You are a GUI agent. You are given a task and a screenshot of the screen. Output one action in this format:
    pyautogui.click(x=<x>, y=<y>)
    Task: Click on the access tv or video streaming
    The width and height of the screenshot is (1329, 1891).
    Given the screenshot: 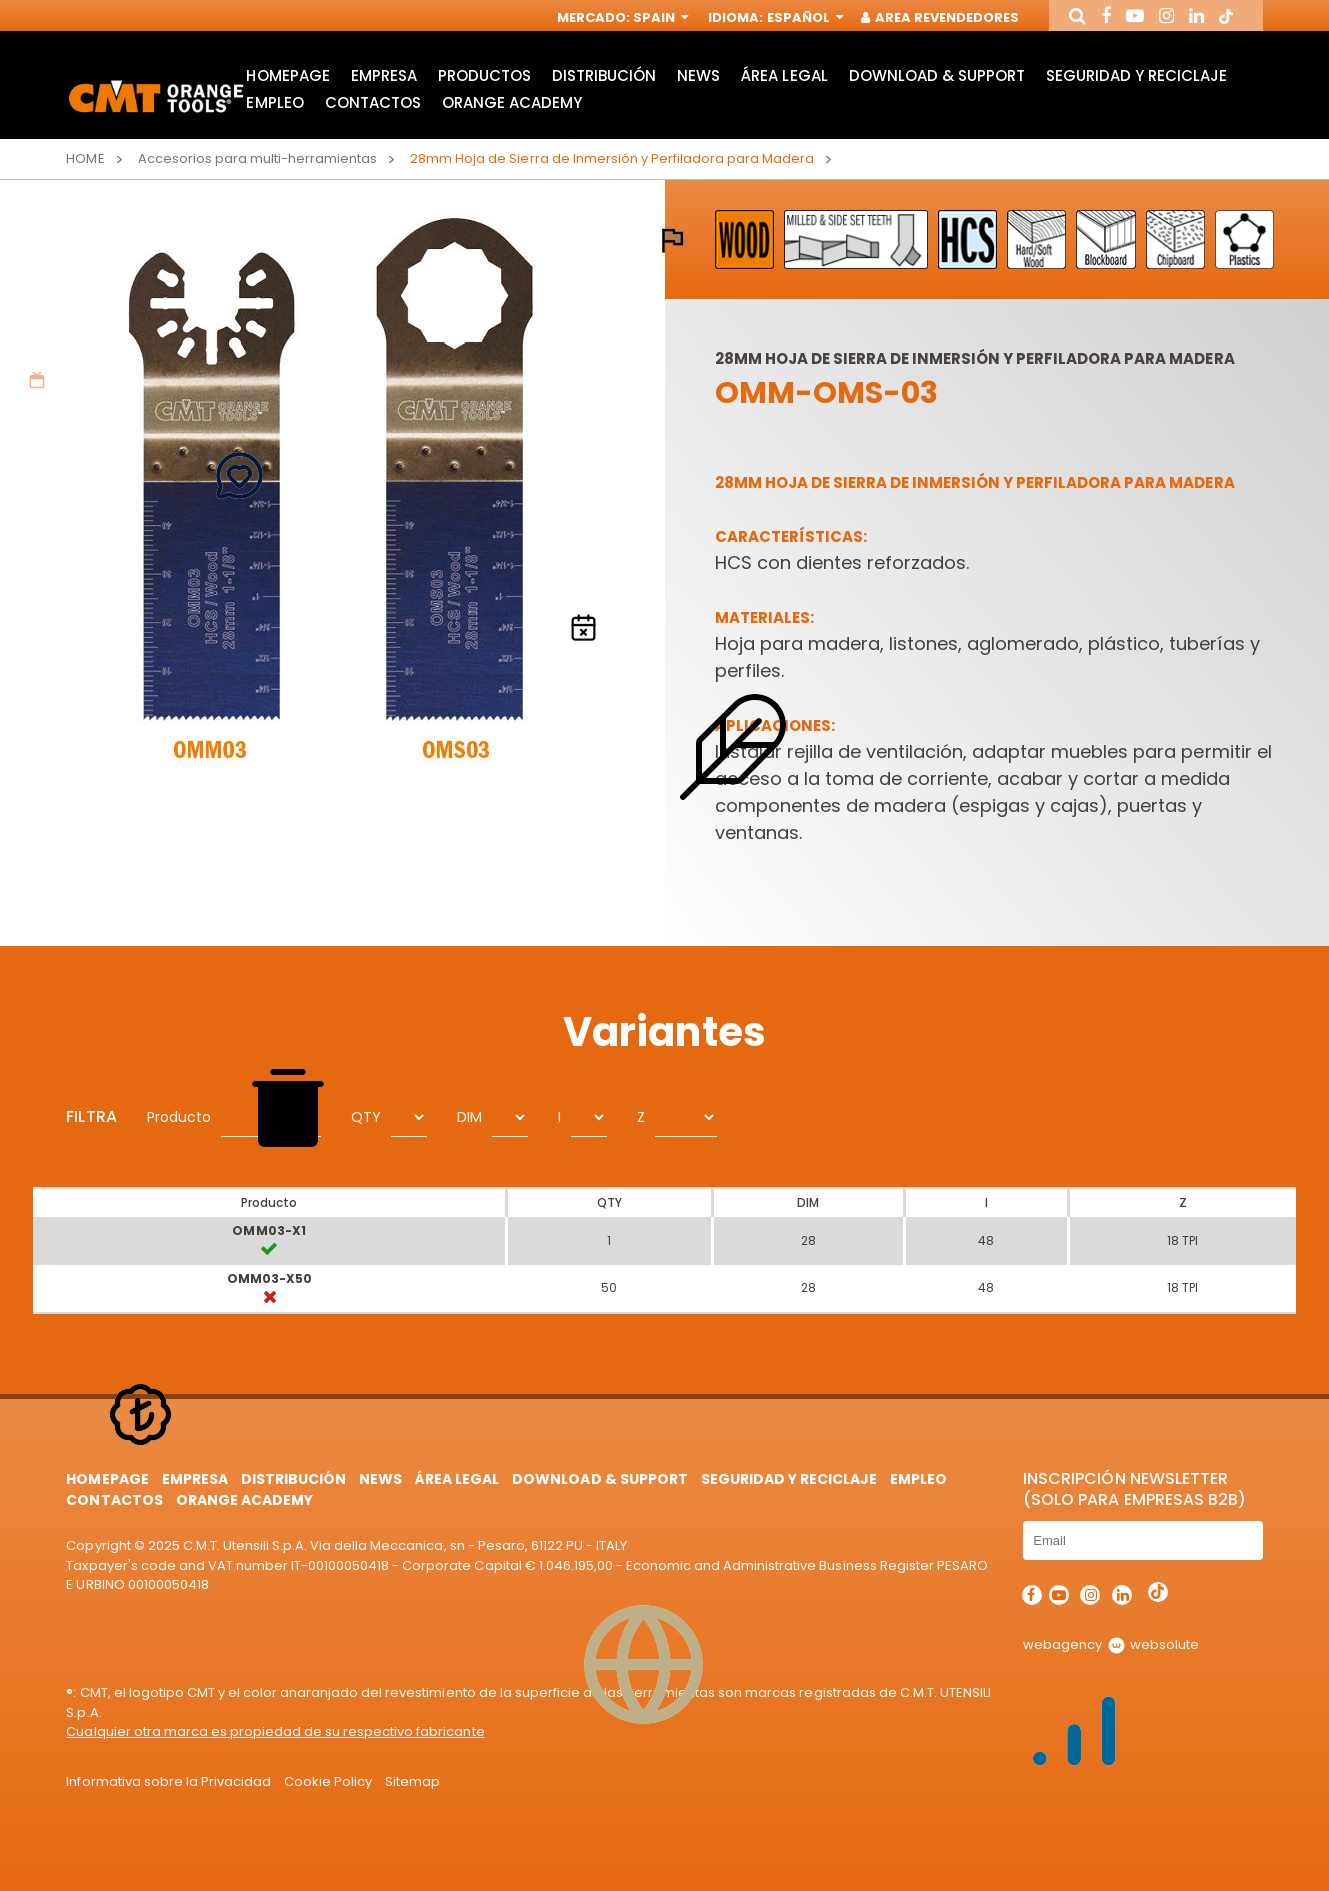 What is the action you would take?
    pyautogui.click(x=37, y=380)
    